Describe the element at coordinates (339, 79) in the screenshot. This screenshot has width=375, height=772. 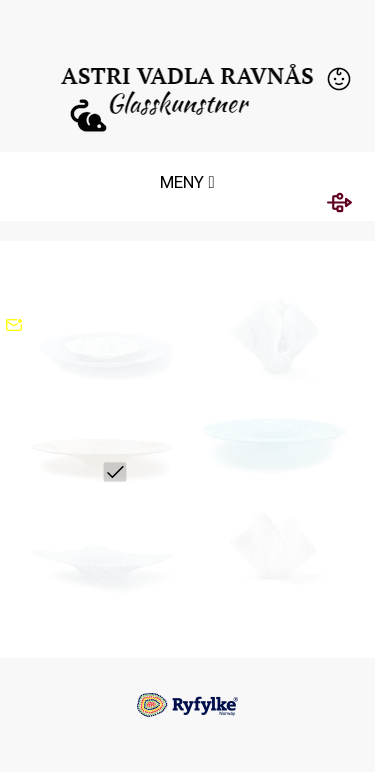
I see `access baby or child-related settings` at that location.